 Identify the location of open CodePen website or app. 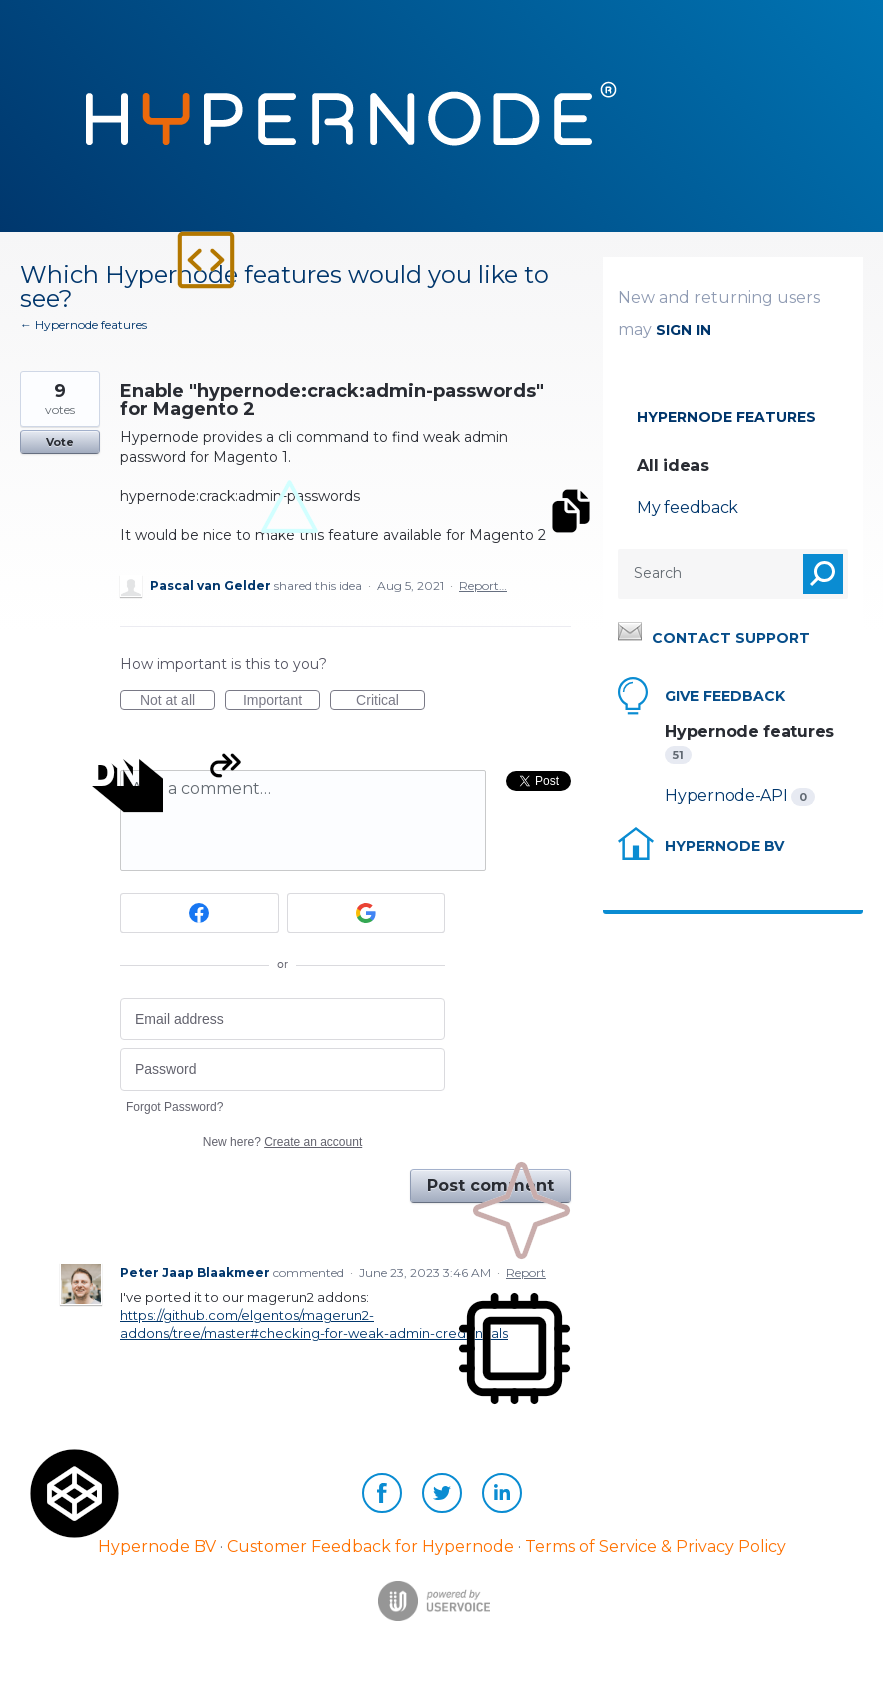
(74, 1493).